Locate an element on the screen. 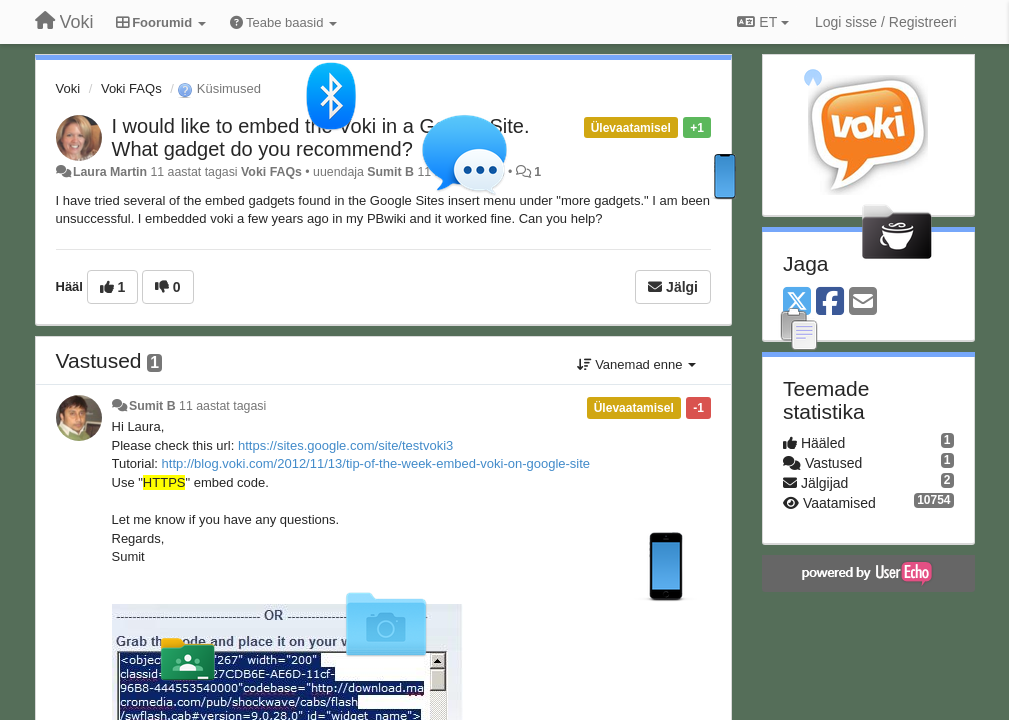 The height and width of the screenshot is (720, 1009). open messages preferences or settings is located at coordinates (464, 153).